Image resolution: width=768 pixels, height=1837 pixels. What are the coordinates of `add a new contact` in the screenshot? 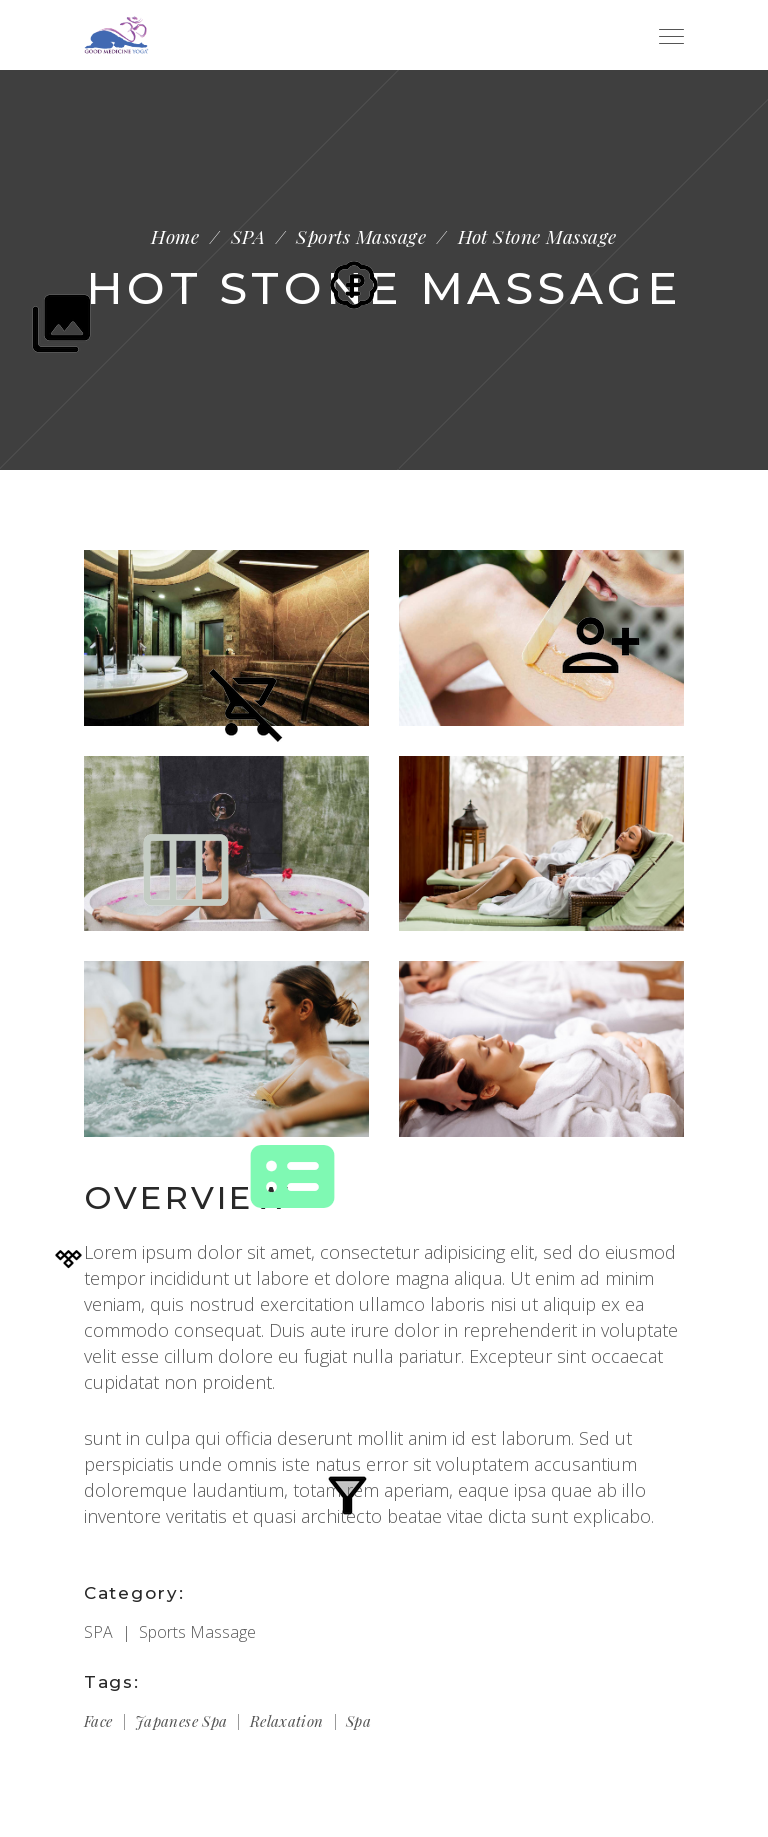 It's located at (601, 645).